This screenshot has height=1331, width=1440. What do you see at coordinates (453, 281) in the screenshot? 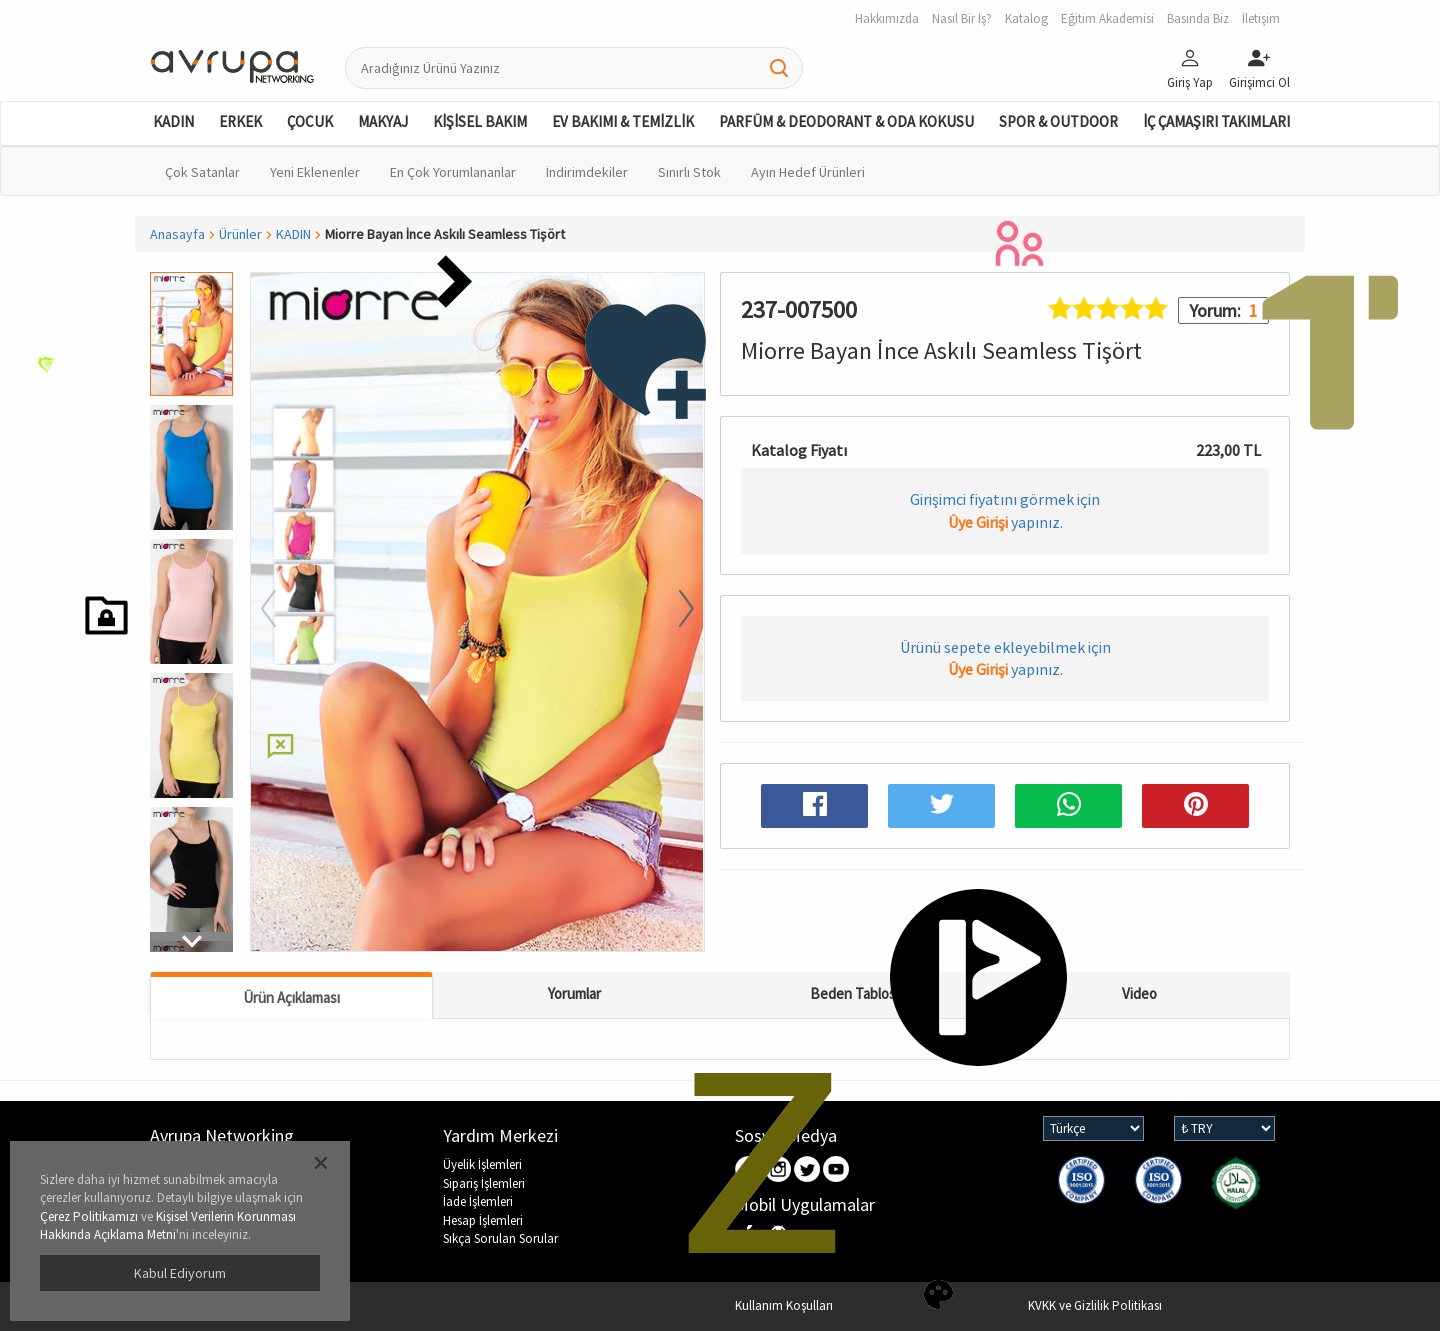
I see `expand a collapsible menu or section` at bounding box center [453, 281].